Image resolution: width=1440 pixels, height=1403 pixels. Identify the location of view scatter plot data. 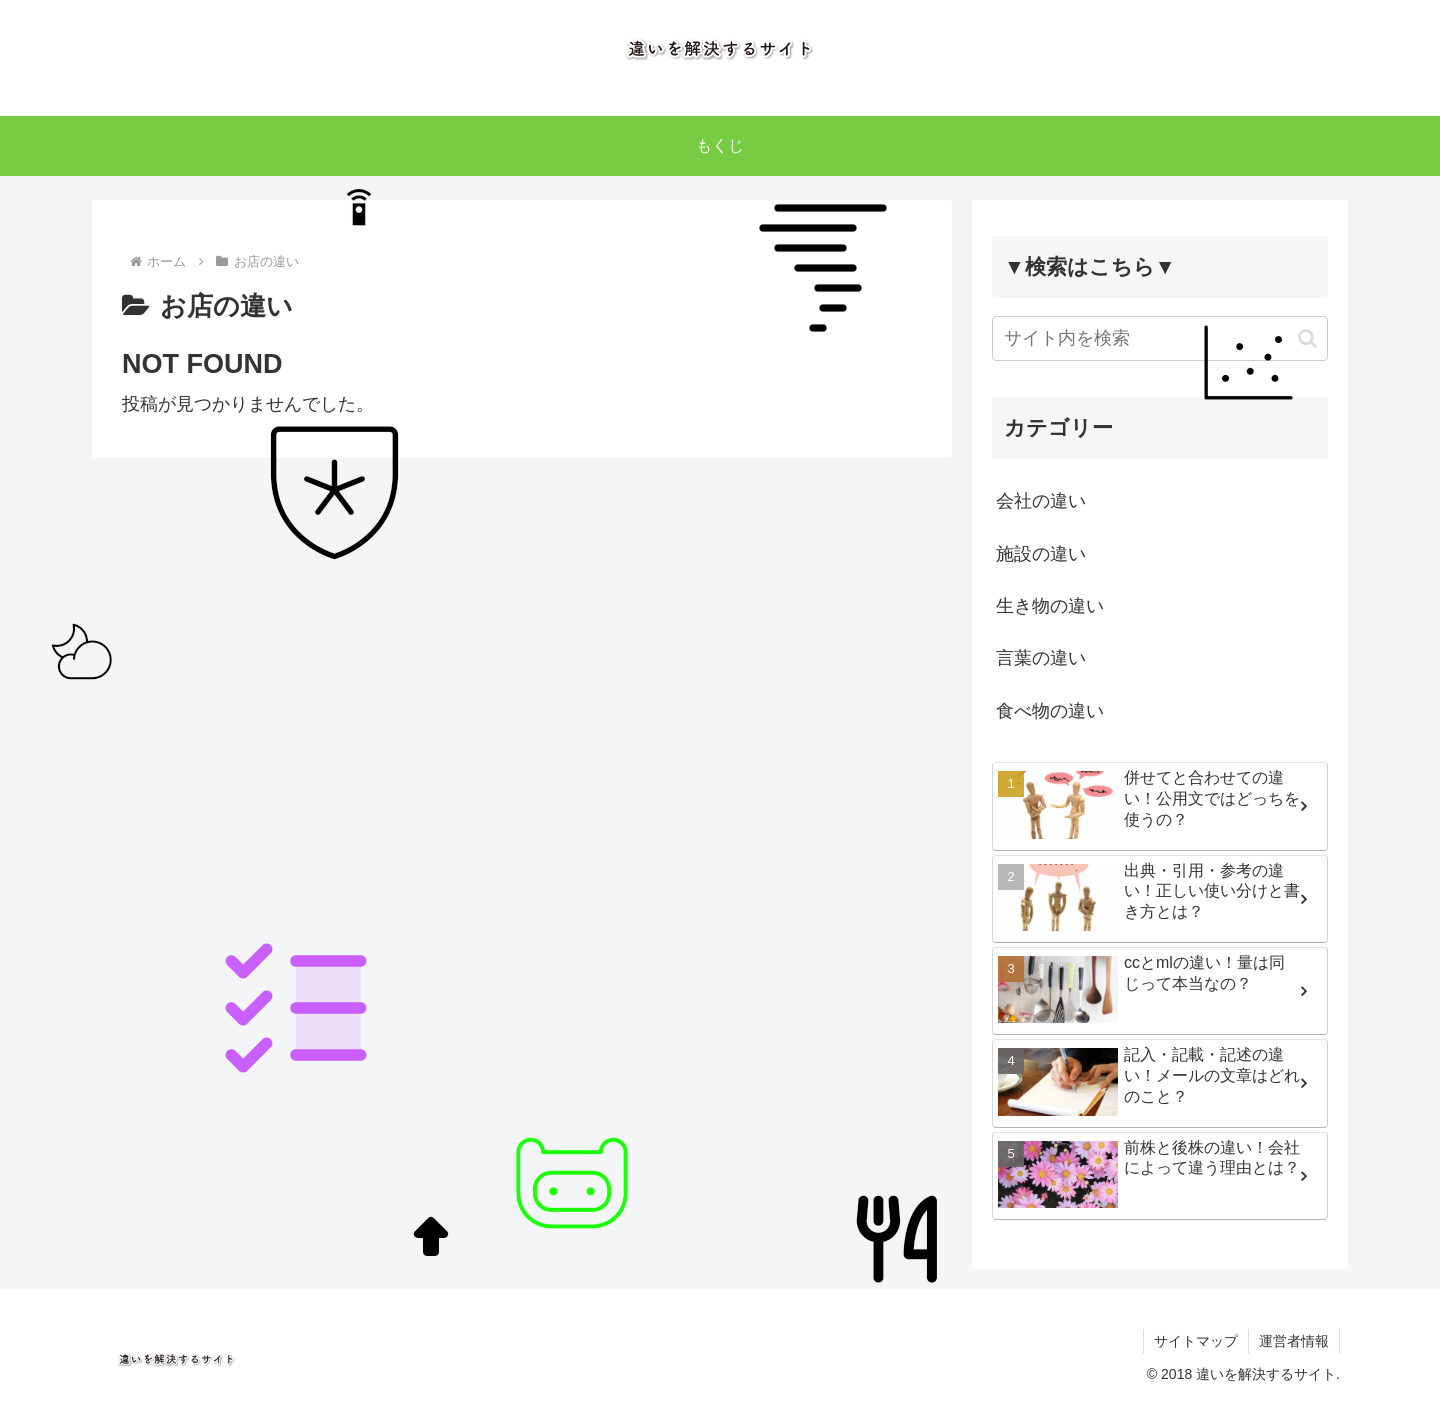
(1248, 362).